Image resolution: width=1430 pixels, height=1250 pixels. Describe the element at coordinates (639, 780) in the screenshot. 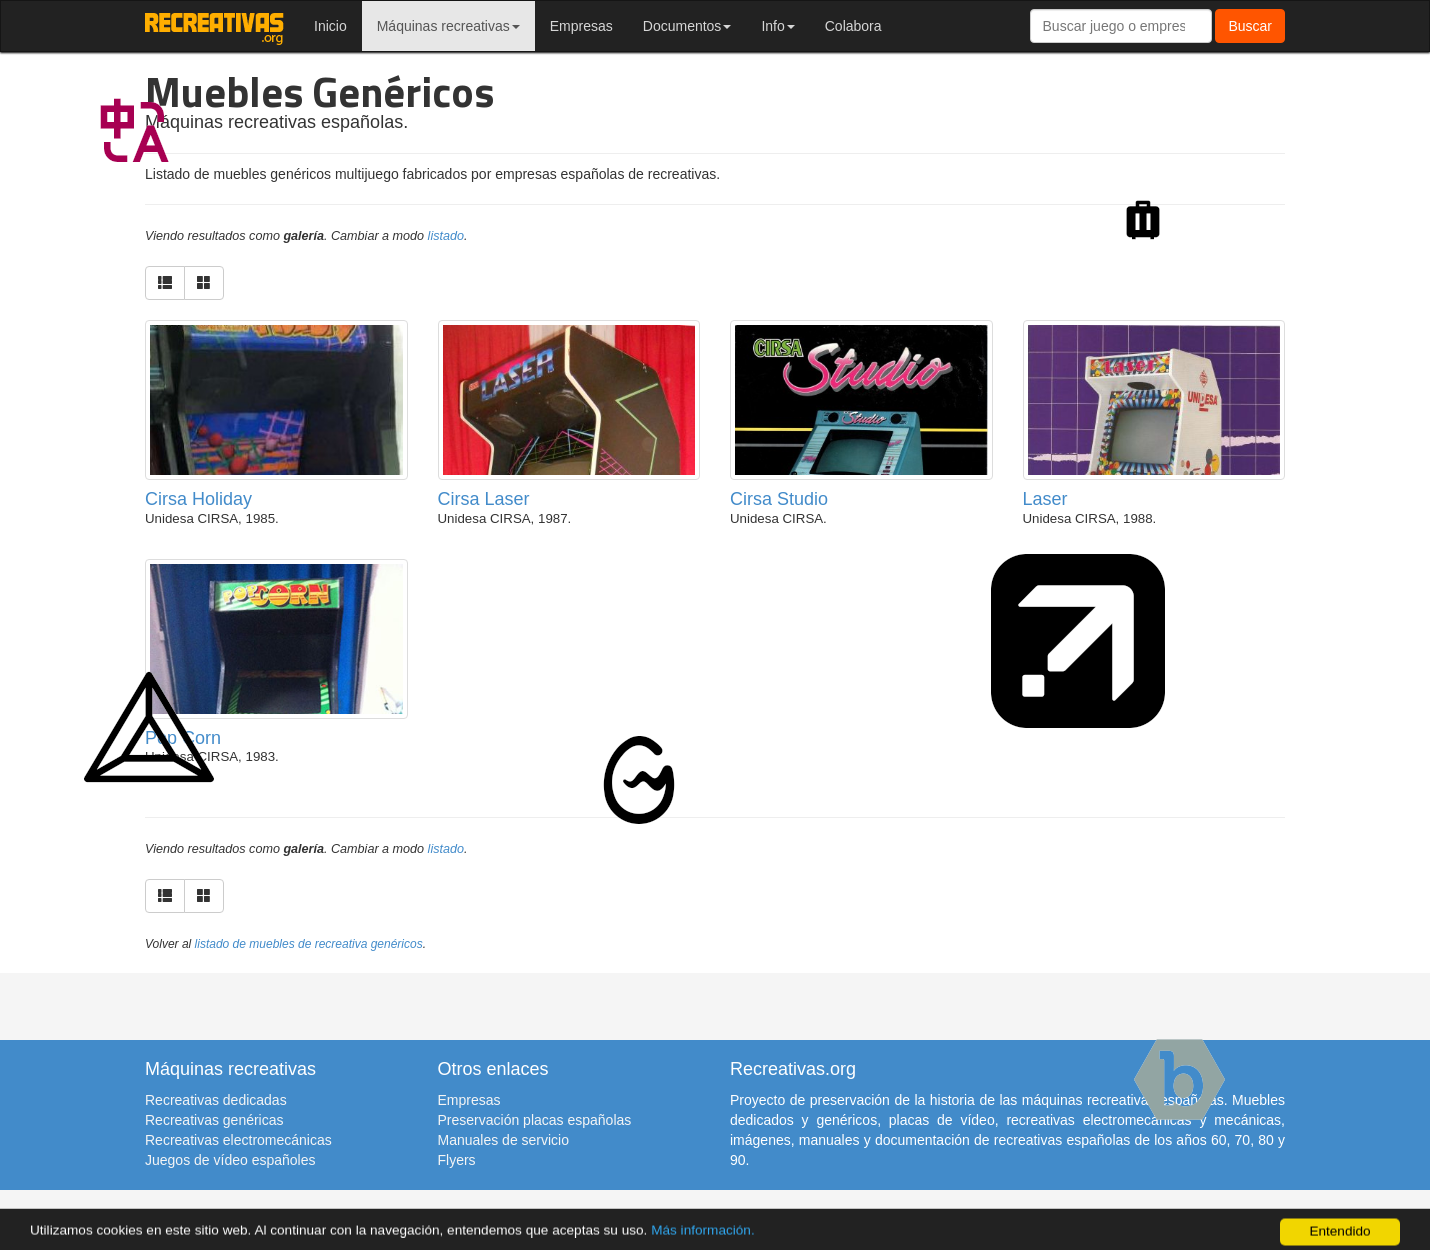

I see `open wegame gaming platform` at that location.